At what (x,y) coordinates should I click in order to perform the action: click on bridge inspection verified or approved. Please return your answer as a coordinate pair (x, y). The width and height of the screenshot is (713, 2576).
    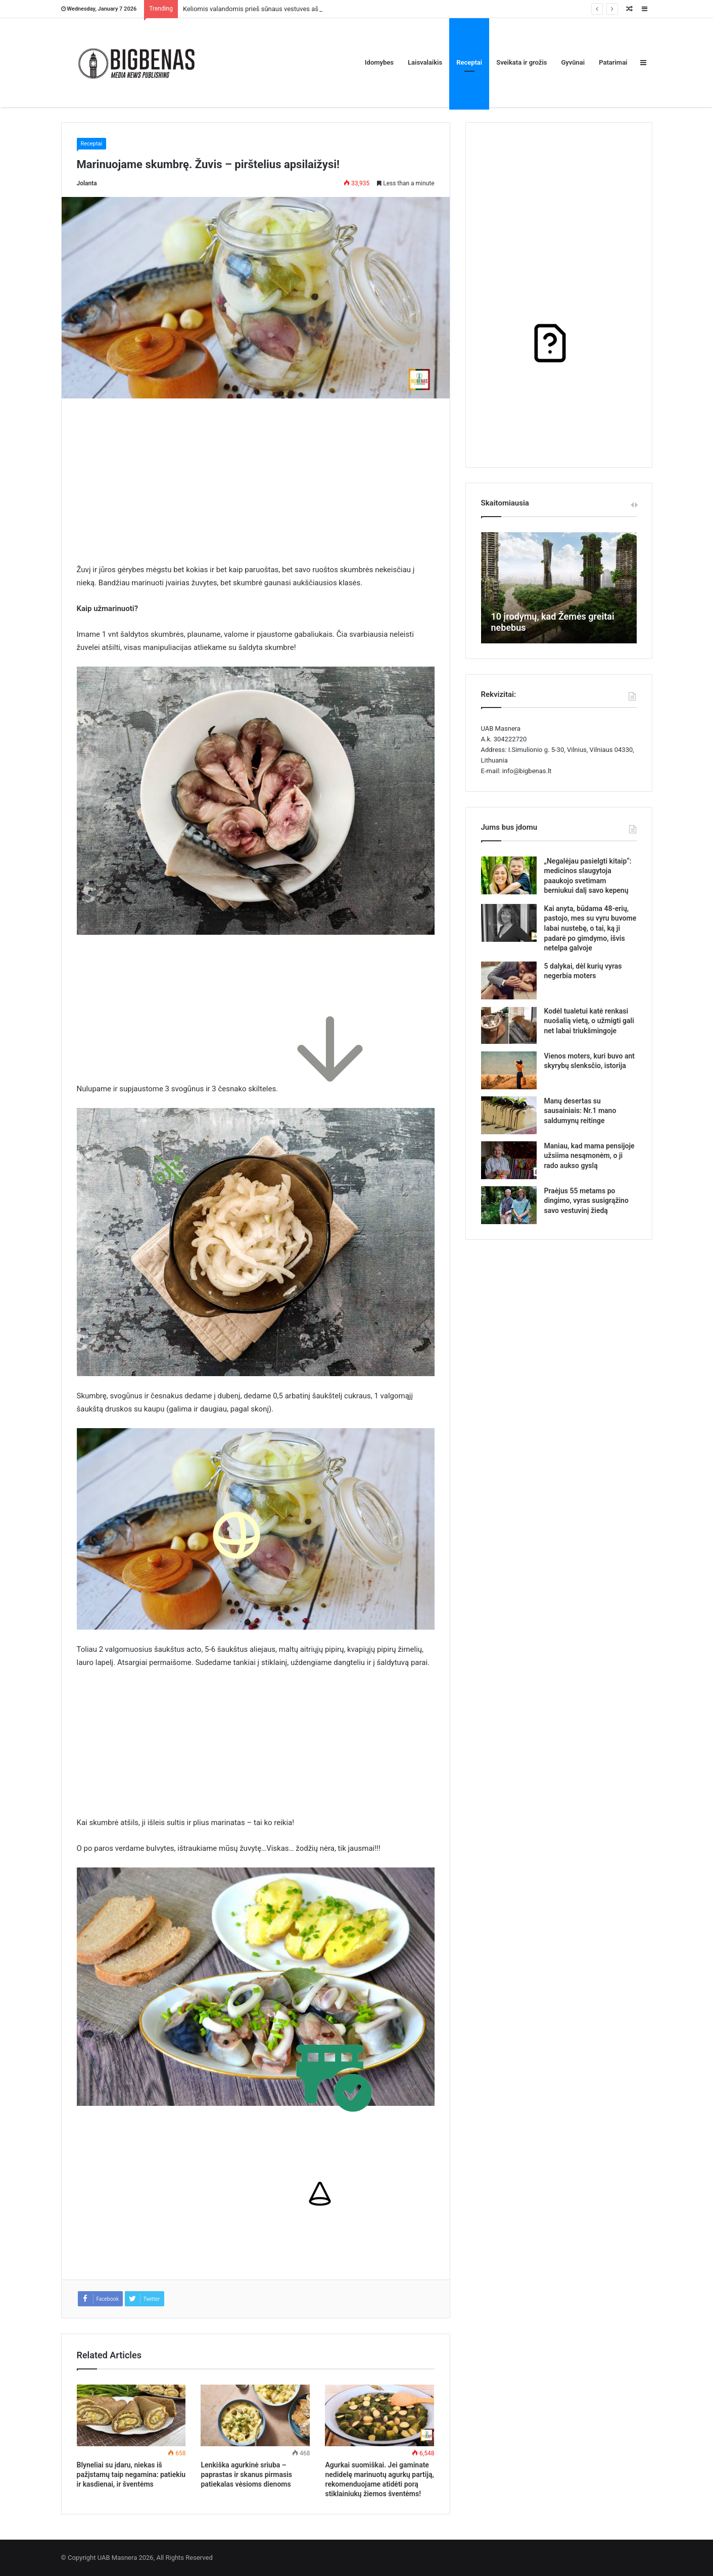
    Looking at the image, I should click on (334, 2074).